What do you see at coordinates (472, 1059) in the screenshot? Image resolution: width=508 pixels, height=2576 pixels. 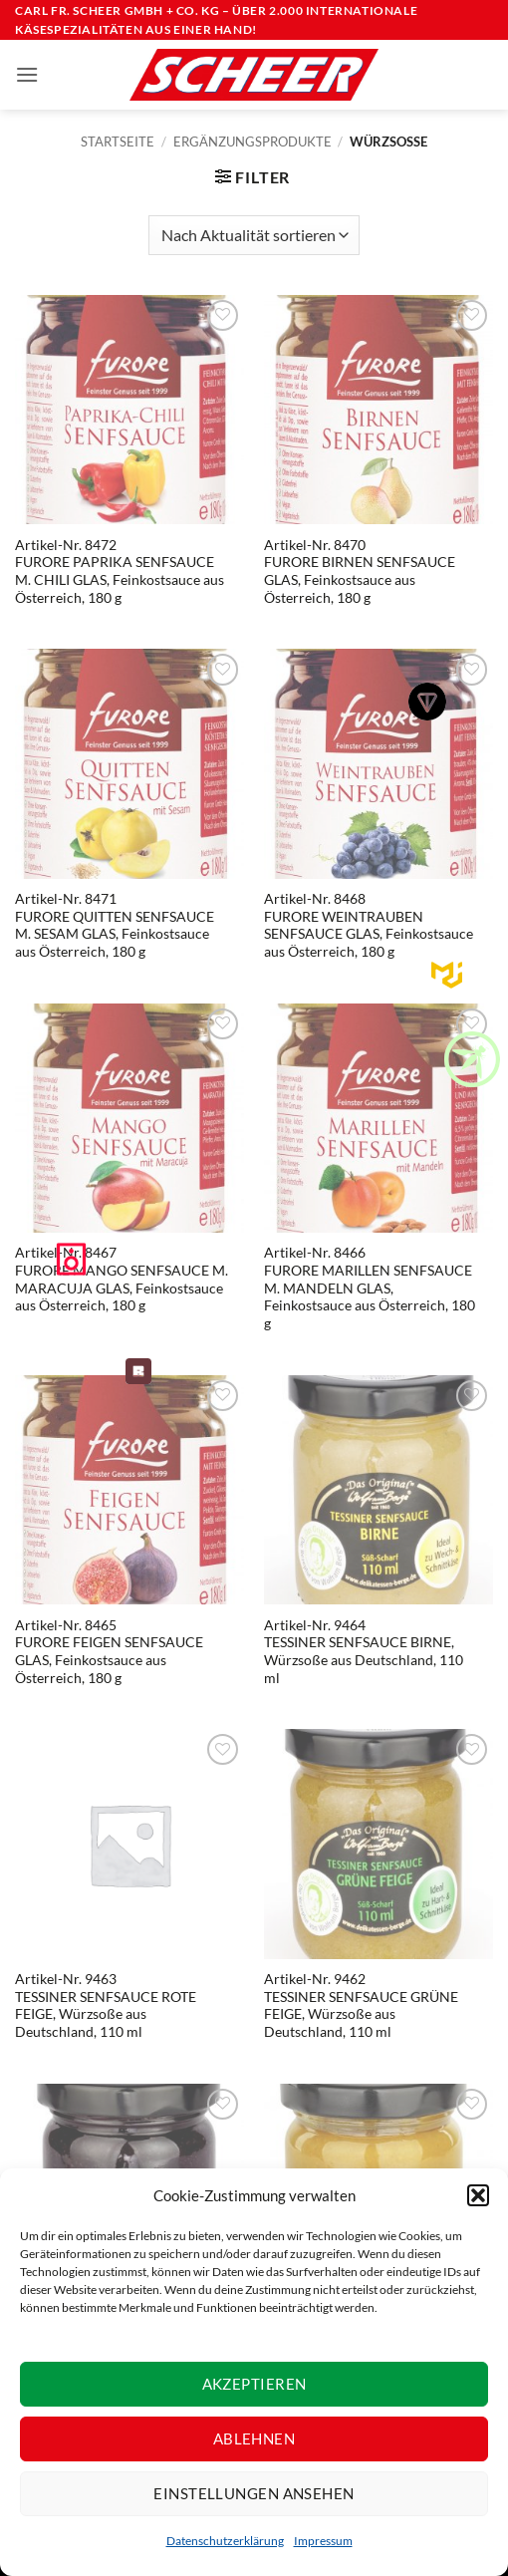 I see `OWASP (Open Web Application Security Project) logo` at bounding box center [472, 1059].